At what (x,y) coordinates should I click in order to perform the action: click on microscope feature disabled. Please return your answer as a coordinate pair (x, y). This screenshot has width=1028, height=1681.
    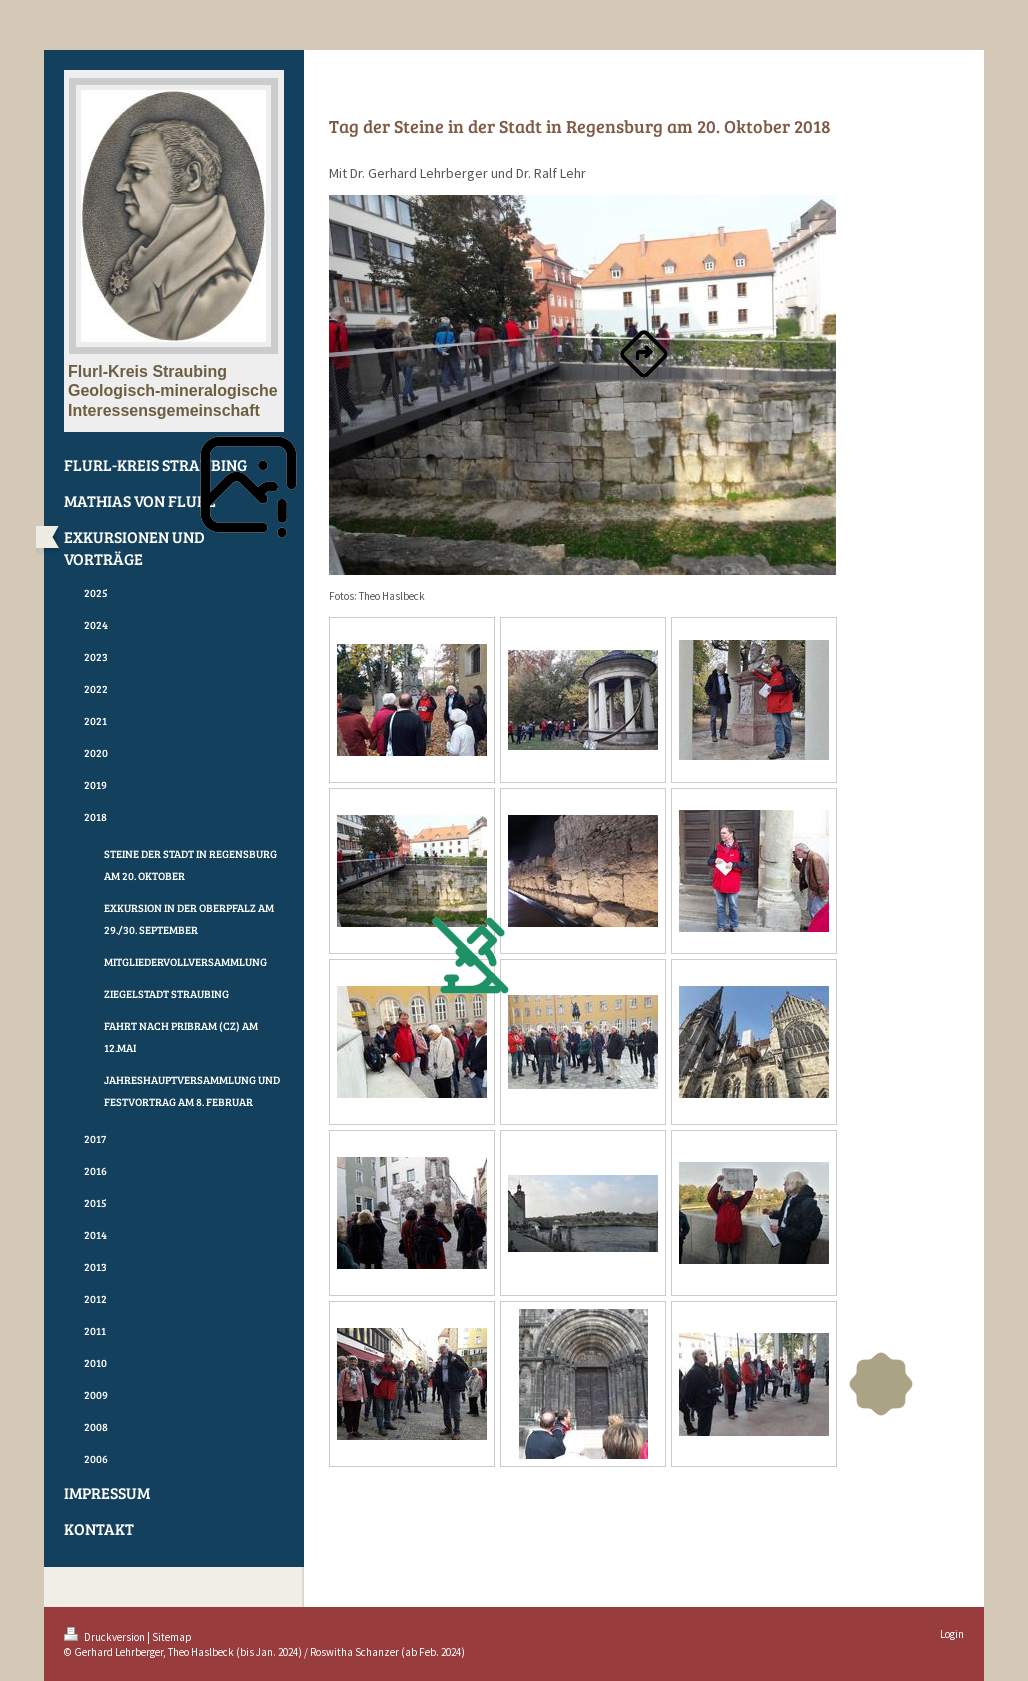
    Looking at the image, I should click on (470, 955).